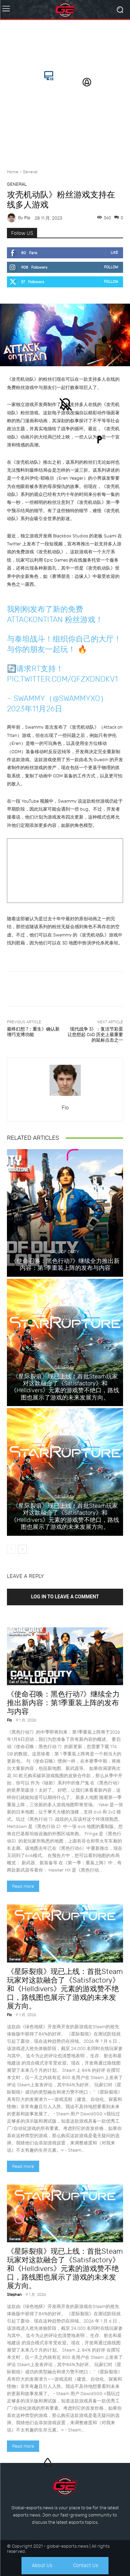 This screenshot has width=130, height=2576. Describe the element at coordinates (99, 440) in the screenshot. I see `indicates parking availability or location` at that location.